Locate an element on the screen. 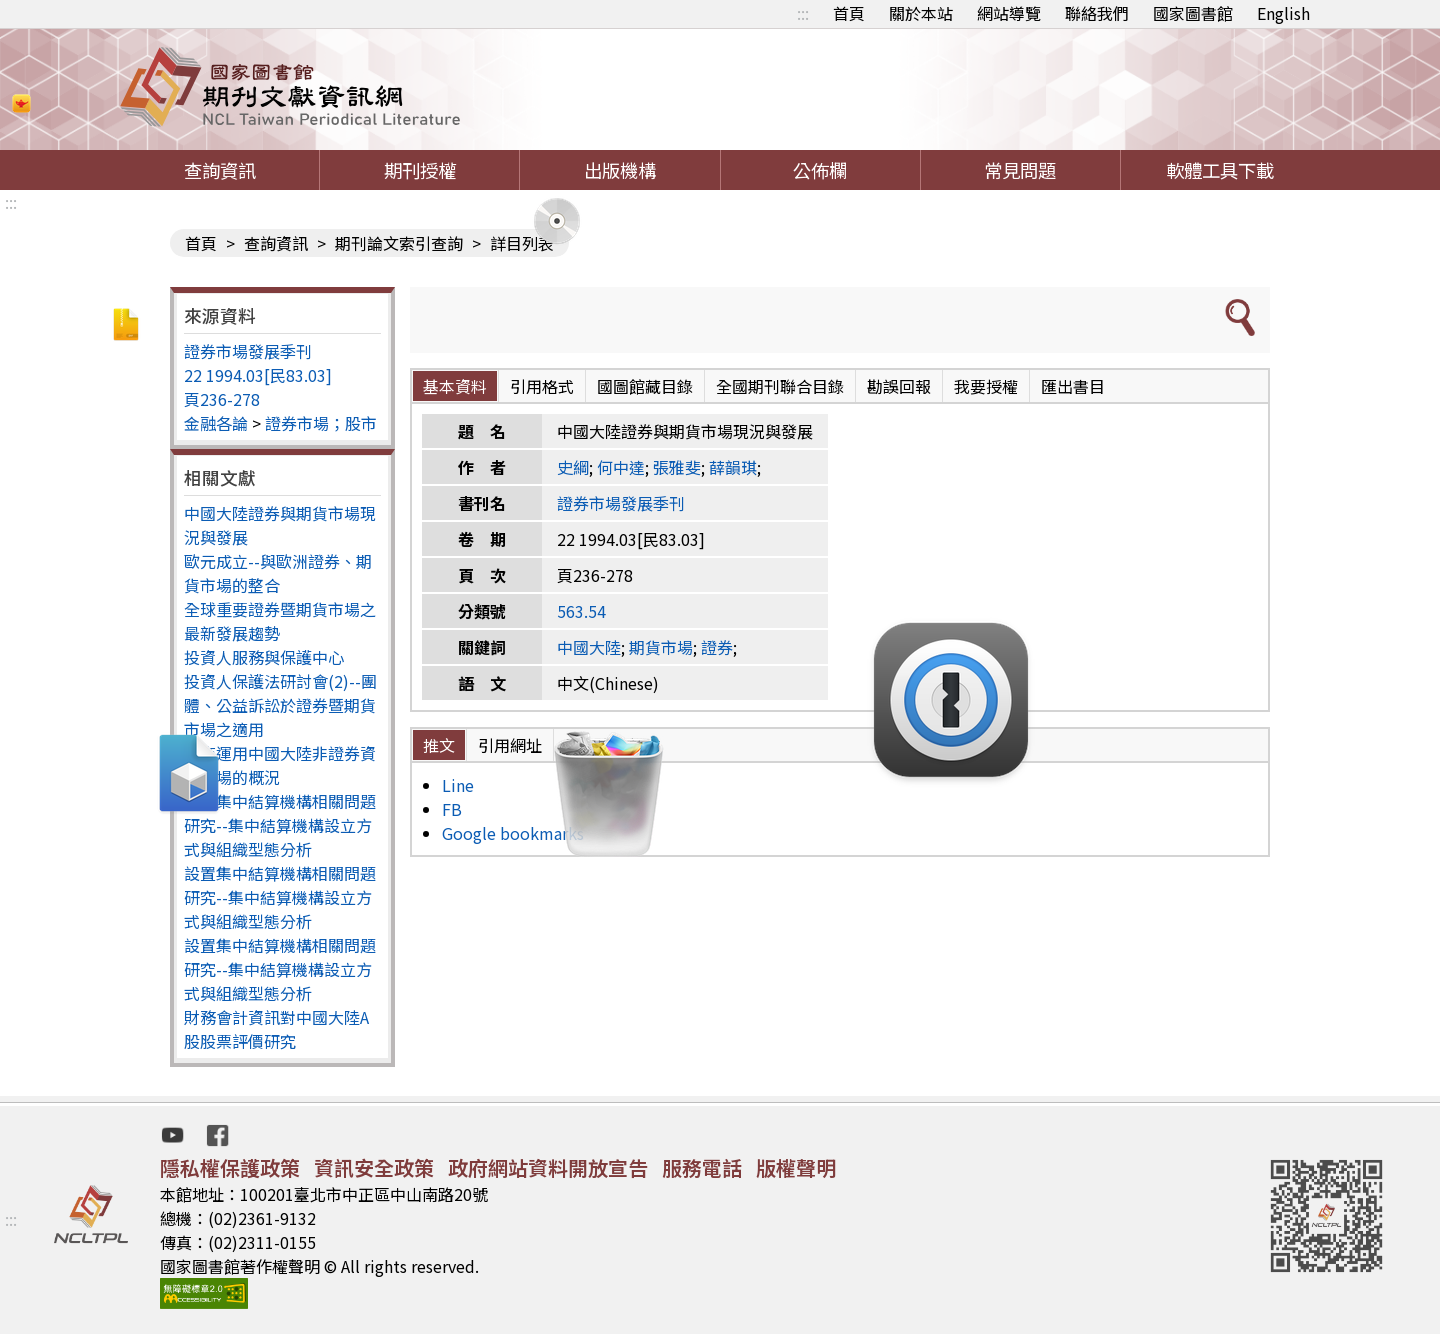 The image size is (1440, 1334). access CD/DVD drive contents is located at coordinates (557, 221).